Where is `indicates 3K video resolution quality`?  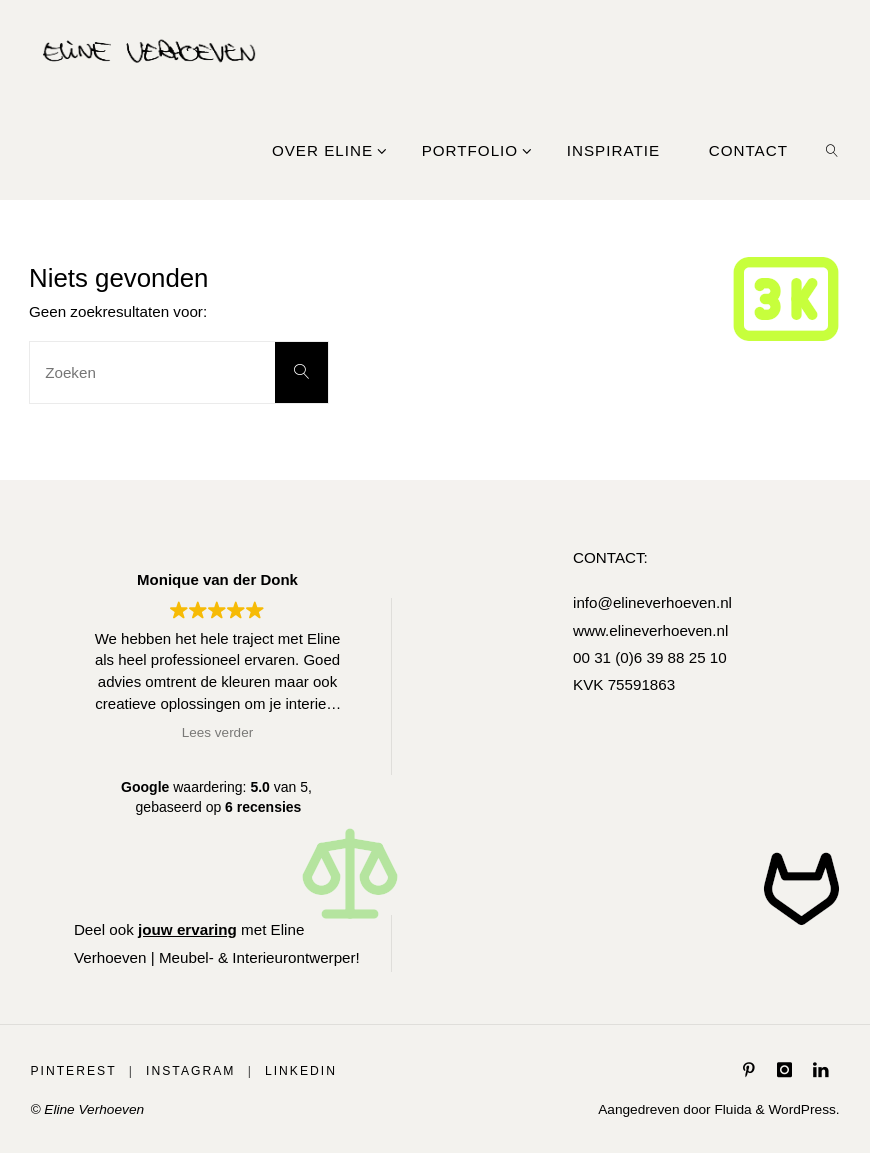 indicates 3K video resolution quality is located at coordinates (786, 299).